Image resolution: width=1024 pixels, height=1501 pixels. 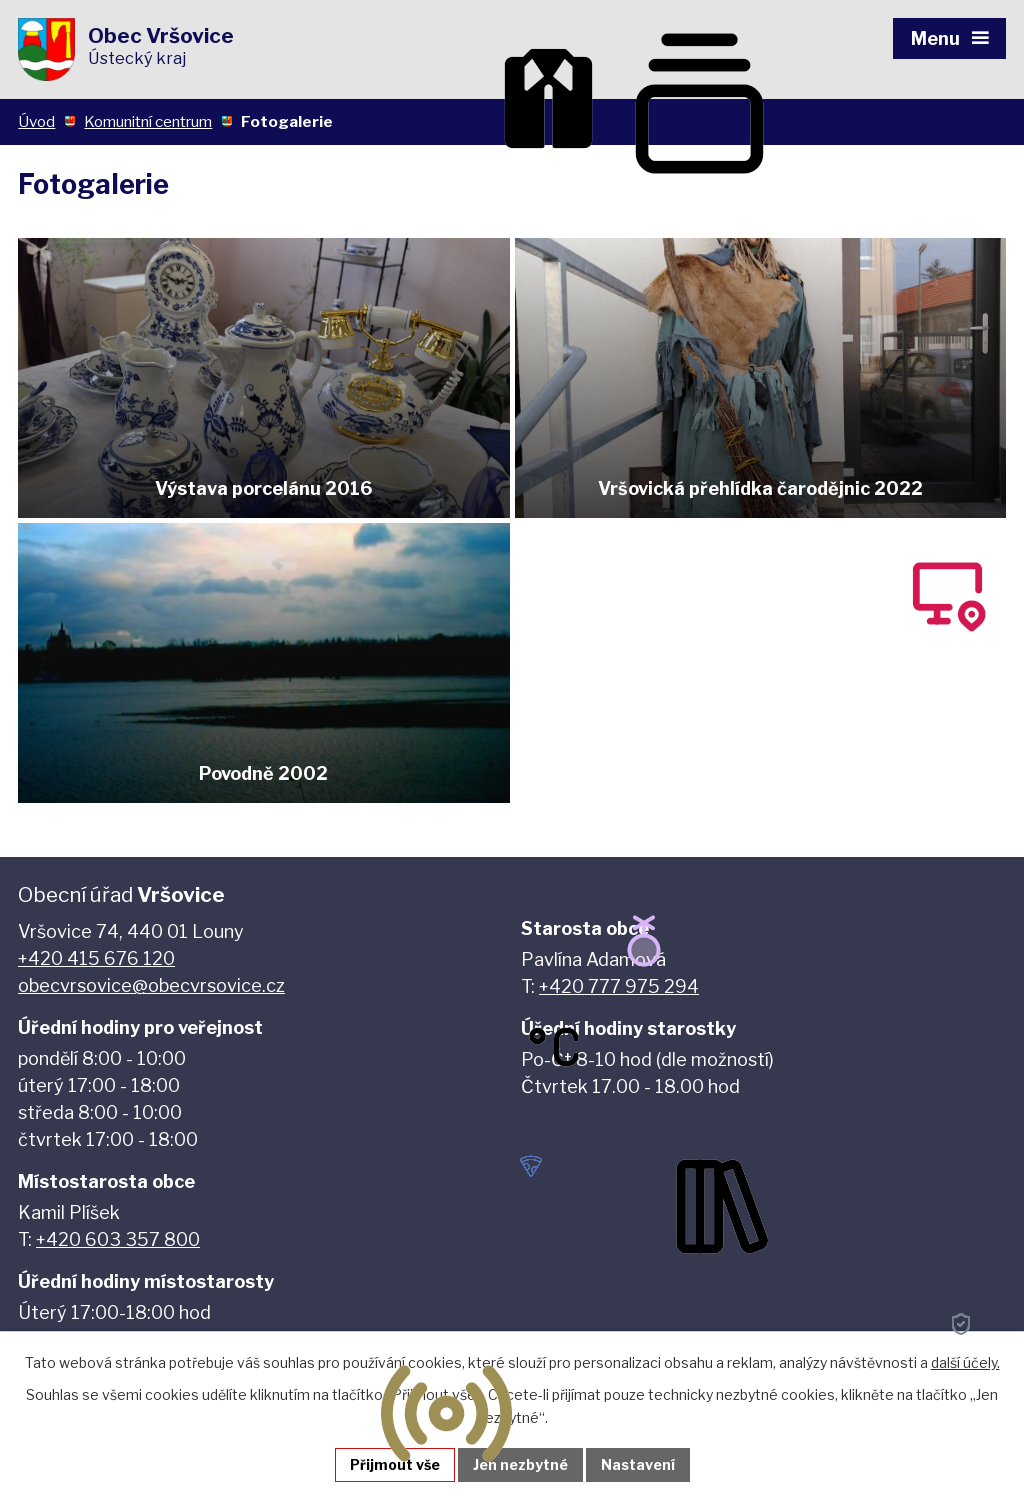 I want to click on display temperature in celsius, so click(x=554, y=1047).